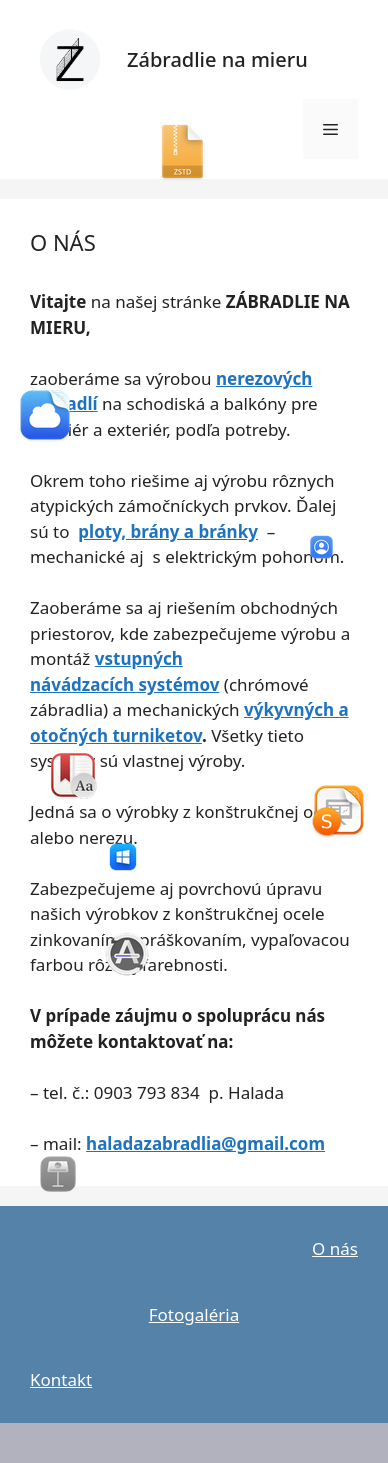 Image resolution: width=388 pixels, height=1463 pixels. I want to click on open the dictionary app, so click(73, 775).